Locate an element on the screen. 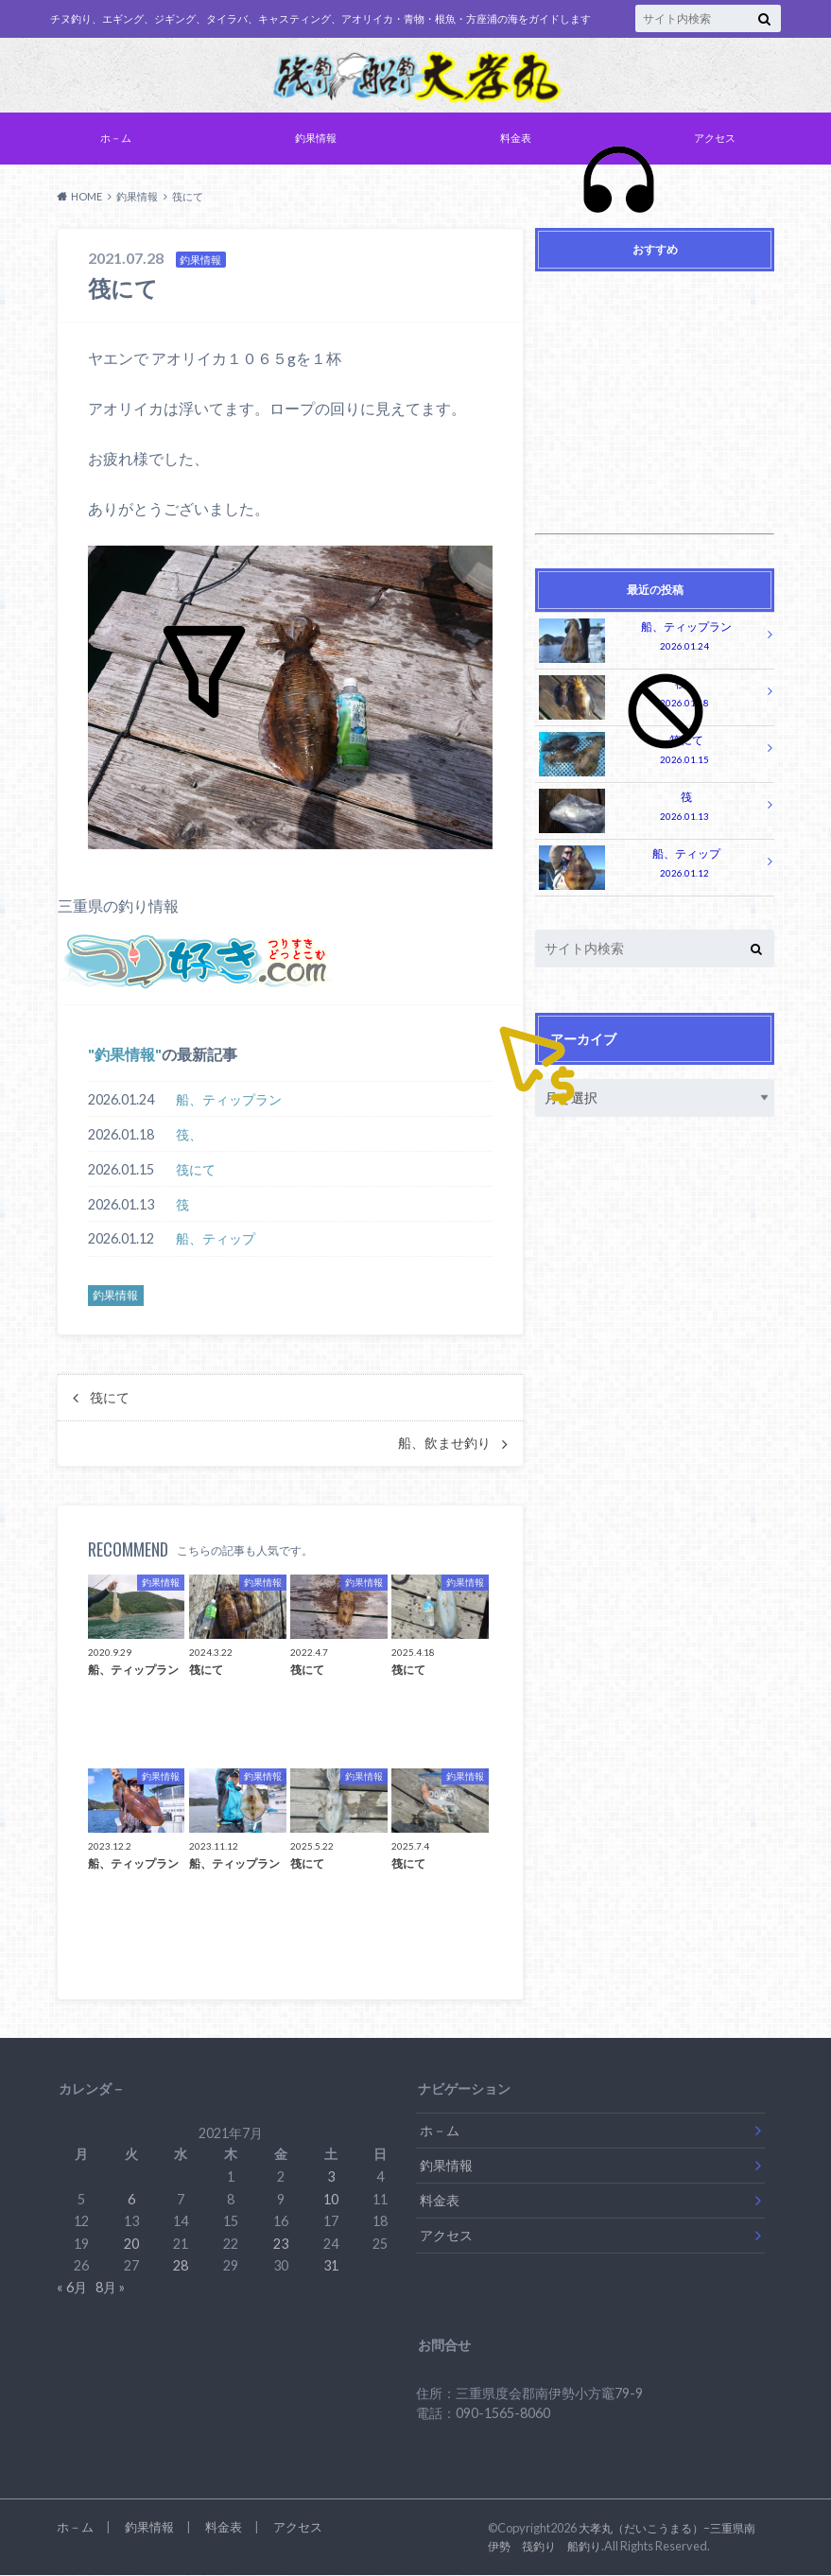 This screenshot has height=2576, width=831. listen to audio or music is located at coordinates (618, 181).